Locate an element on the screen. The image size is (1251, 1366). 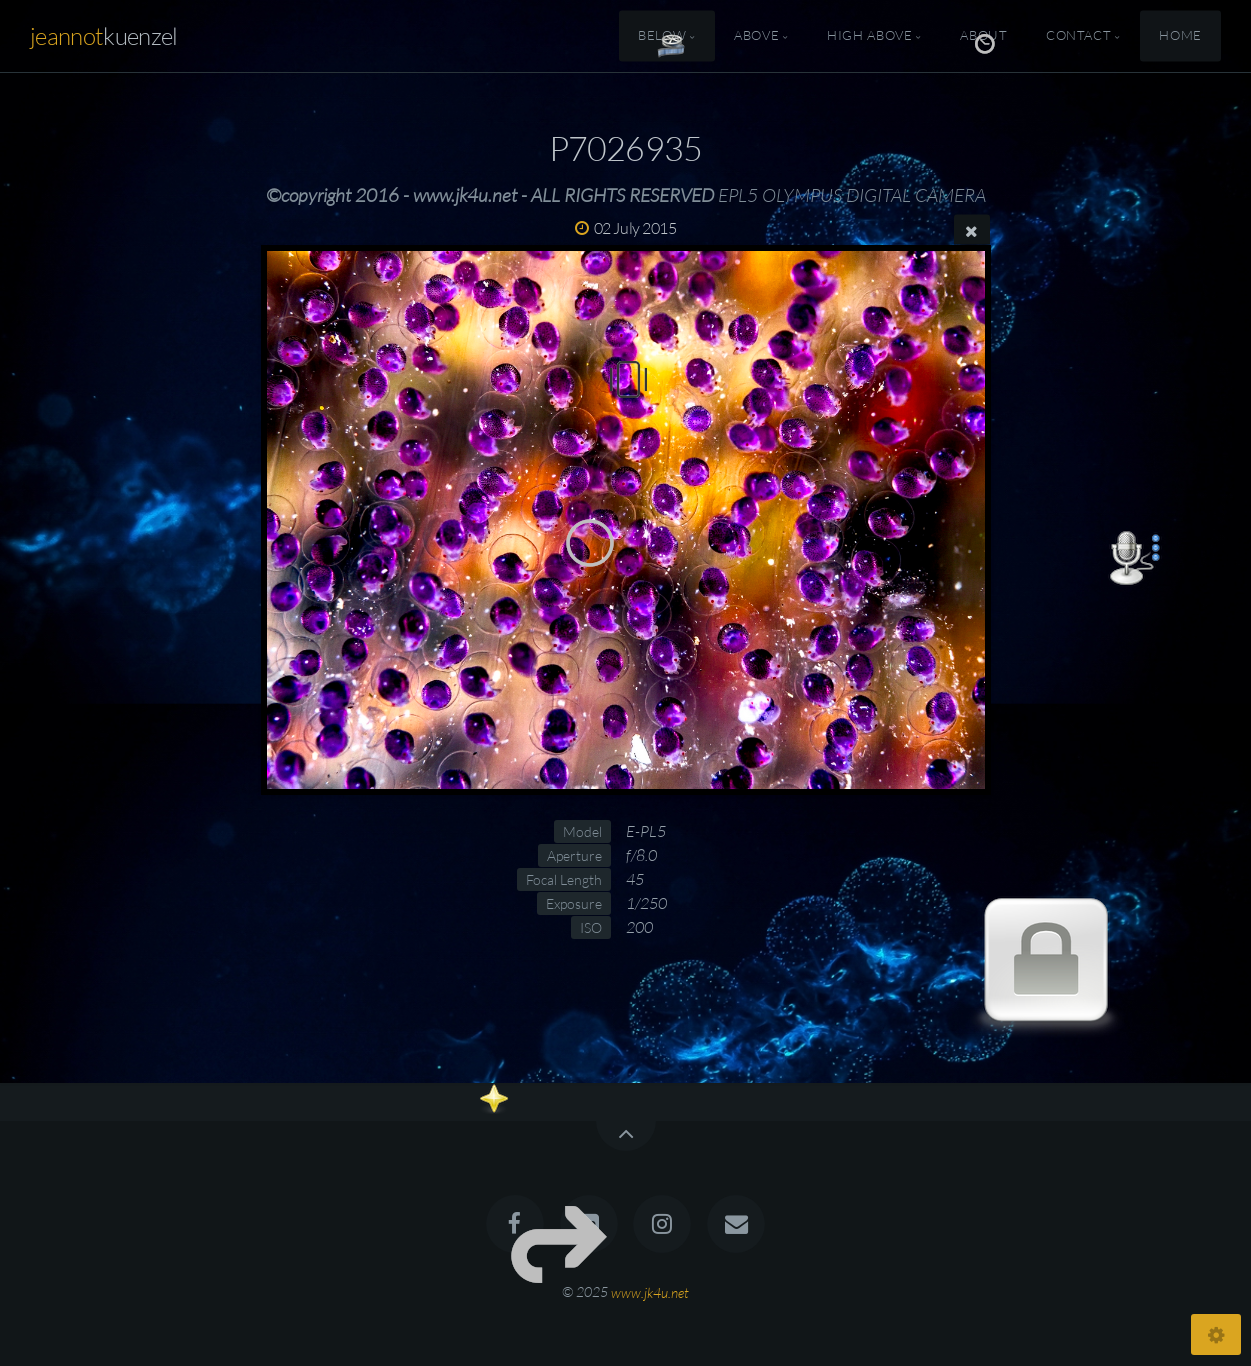
open date and time settings is located at coordinates (985, 44).